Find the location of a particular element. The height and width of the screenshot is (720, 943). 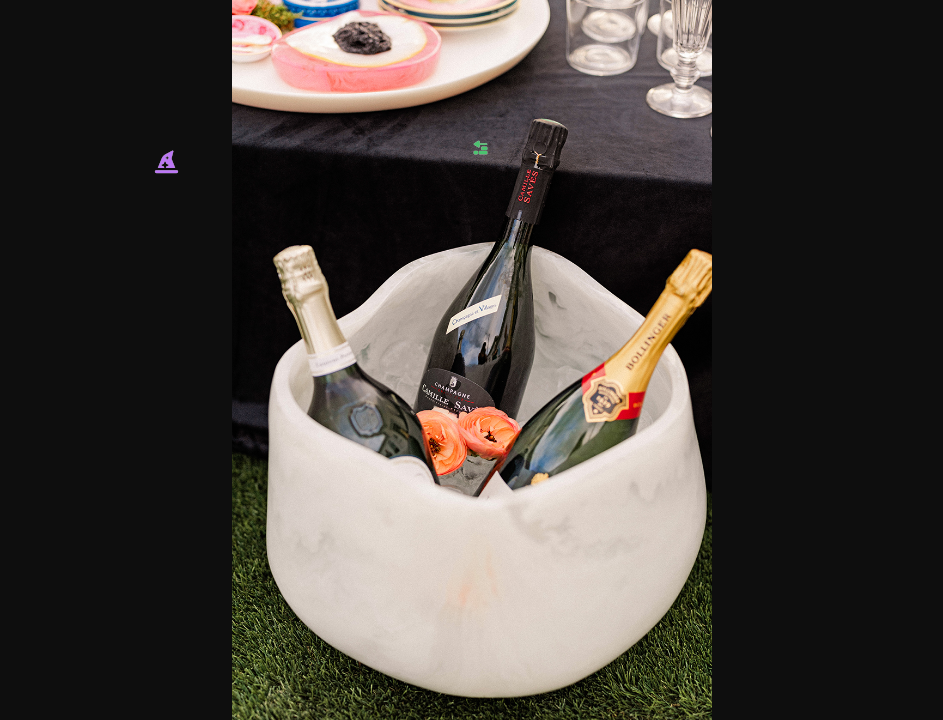

access construction or building tools is located at coordinates (480, 147).